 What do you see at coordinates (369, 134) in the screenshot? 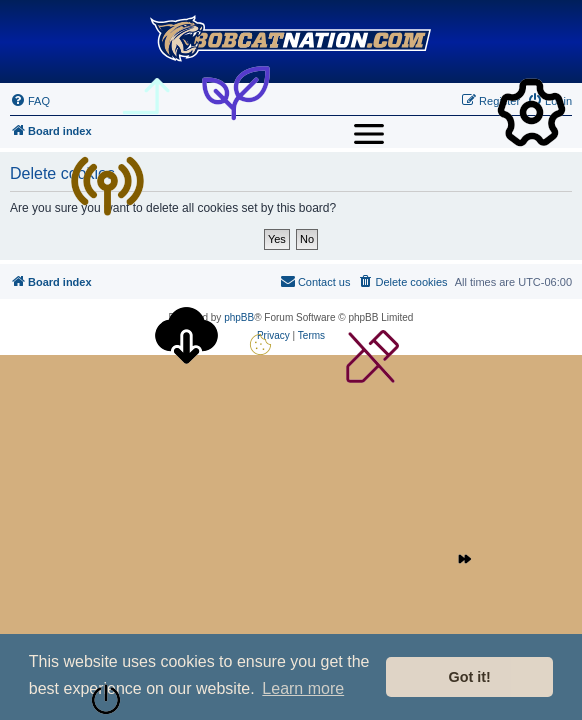
I see `open navigation menu` at bounding box center [369, 134].